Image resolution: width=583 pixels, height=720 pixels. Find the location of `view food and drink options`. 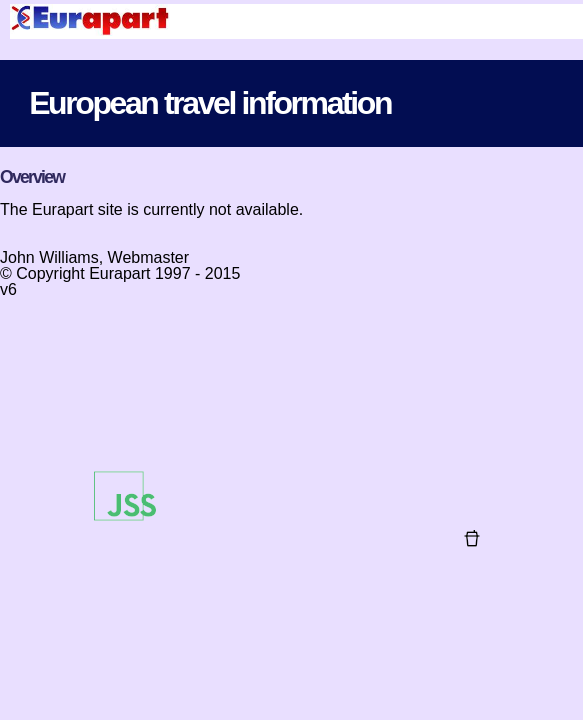

view food and drink options is located at coordinates (472, 539).